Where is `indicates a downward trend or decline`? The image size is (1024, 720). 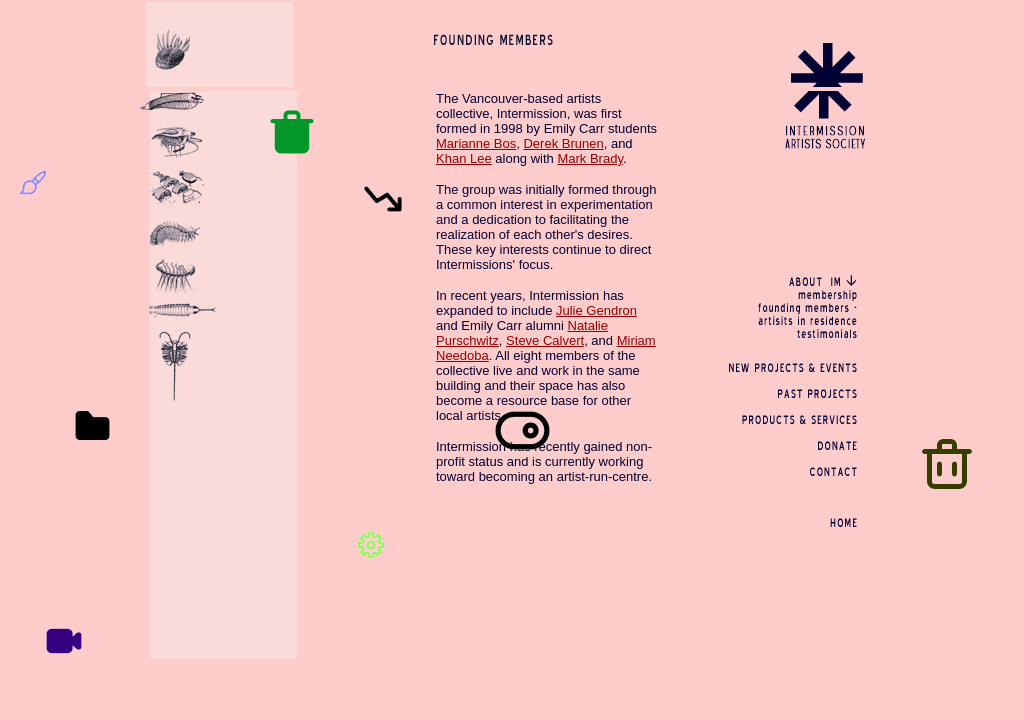
indicates a downward trend or decline is located at coordinates (383, 199).